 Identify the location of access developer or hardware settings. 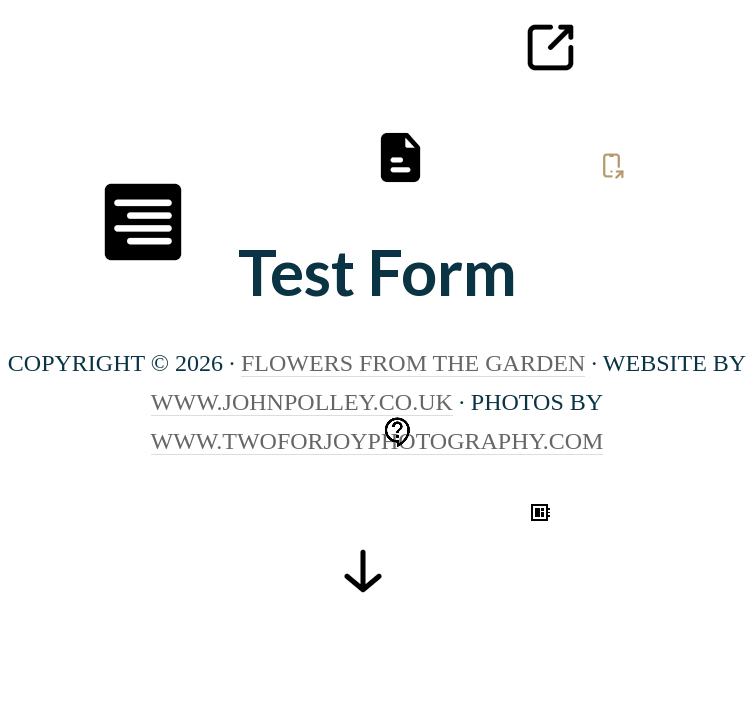
(540, 512).